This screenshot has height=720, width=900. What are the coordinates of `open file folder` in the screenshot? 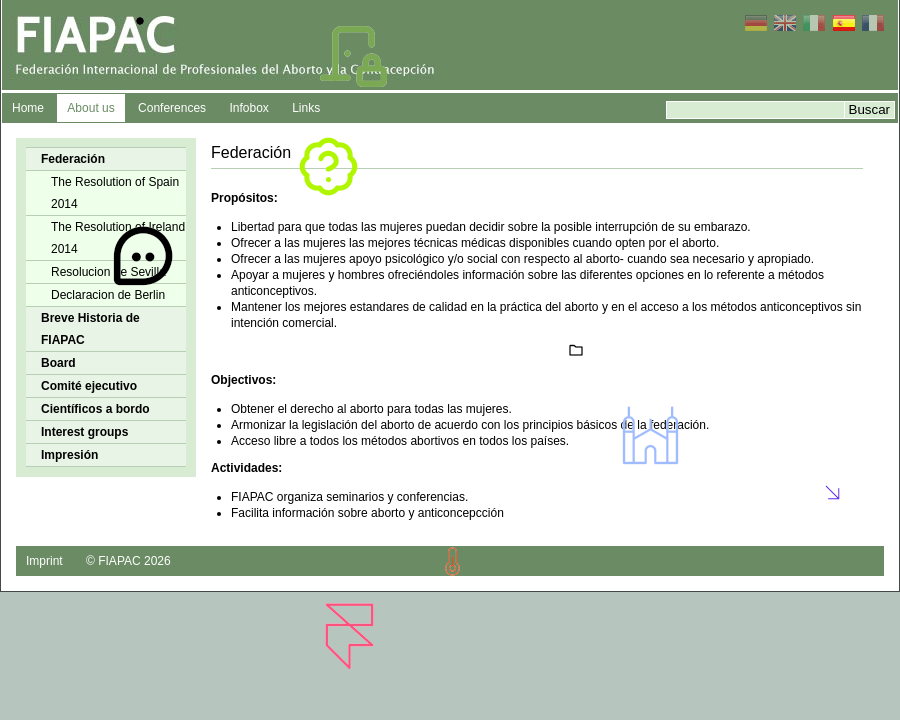 It's located at (576, 350).